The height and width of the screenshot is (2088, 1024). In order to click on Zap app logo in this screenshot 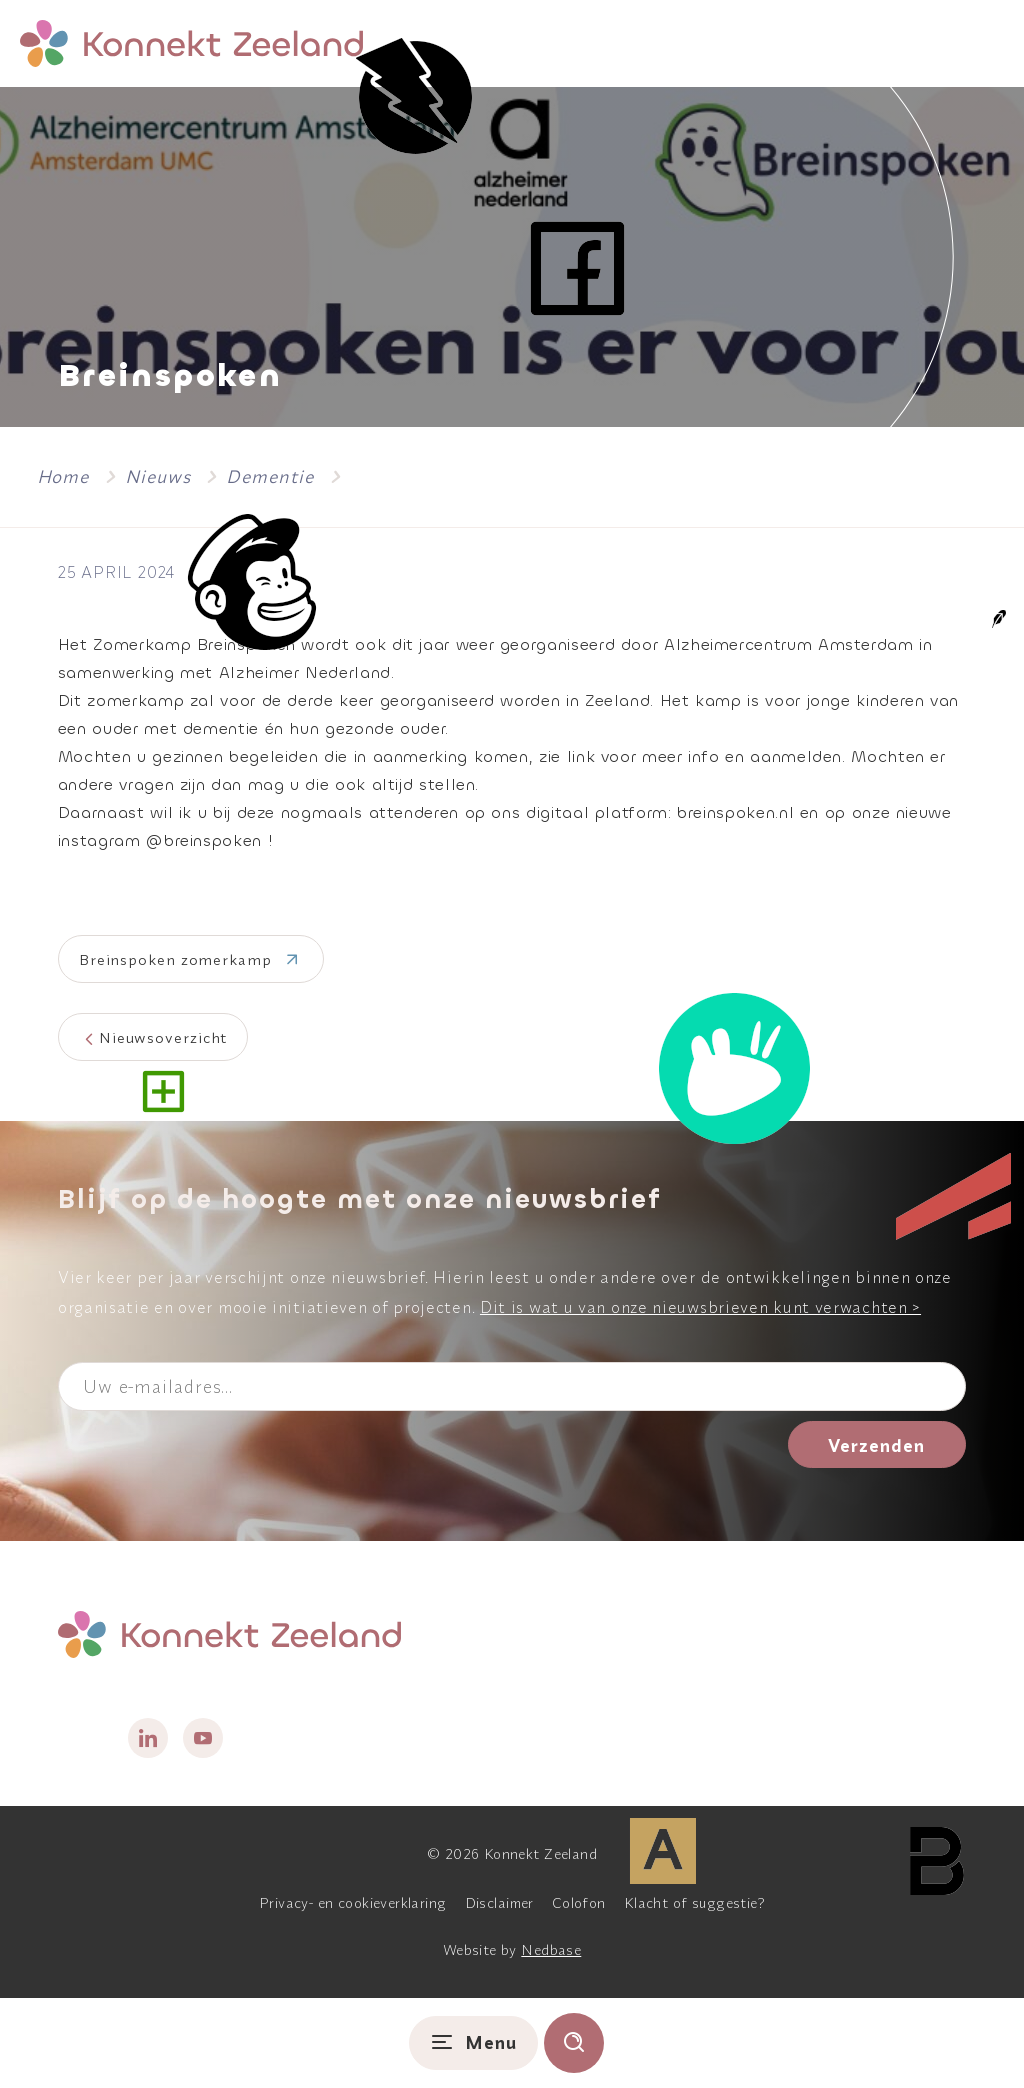, I will do `click(414, 96)`.